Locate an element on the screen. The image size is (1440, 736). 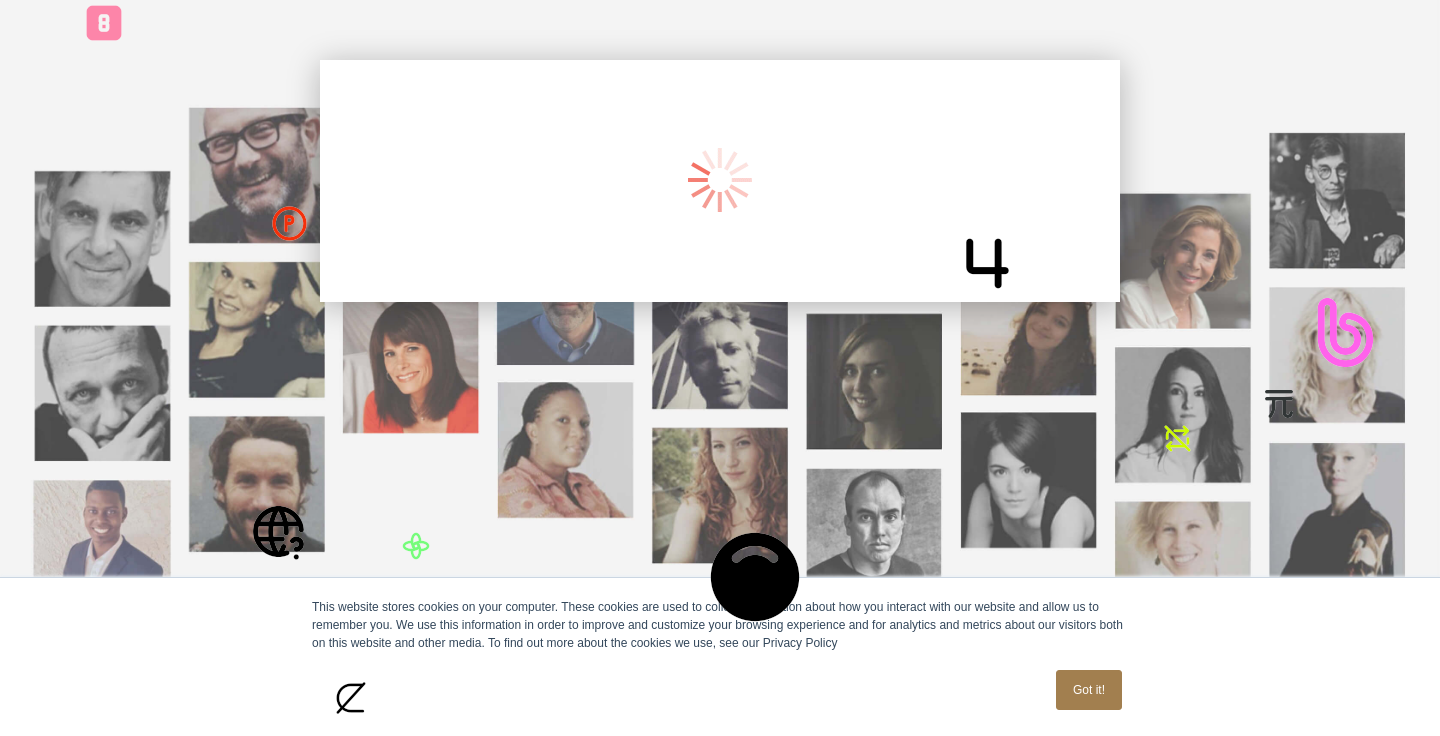
select page 8 or step 8 in a sequence is located at coordinates (104, 23).